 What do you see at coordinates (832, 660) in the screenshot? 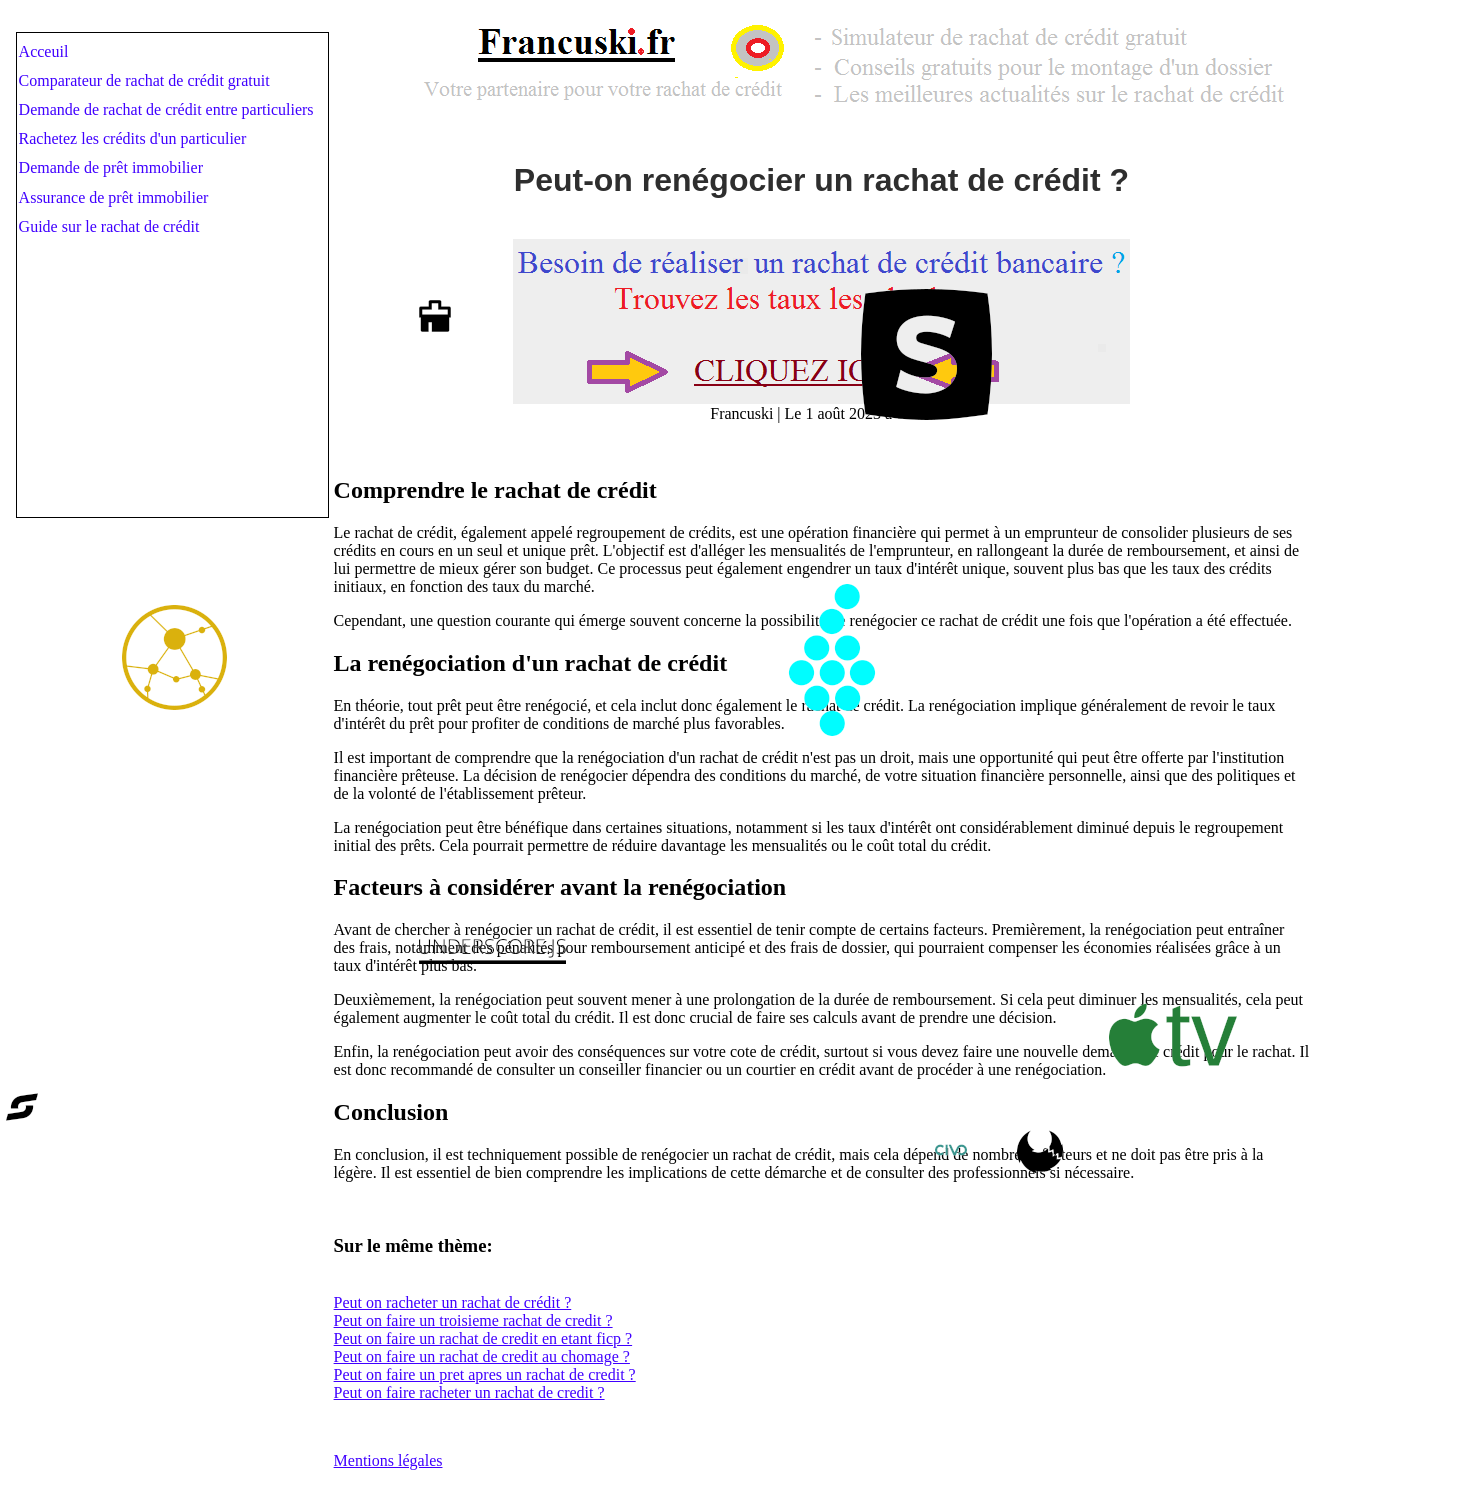
I see `open the Vivino wine app` at bounding box center [832, 660].